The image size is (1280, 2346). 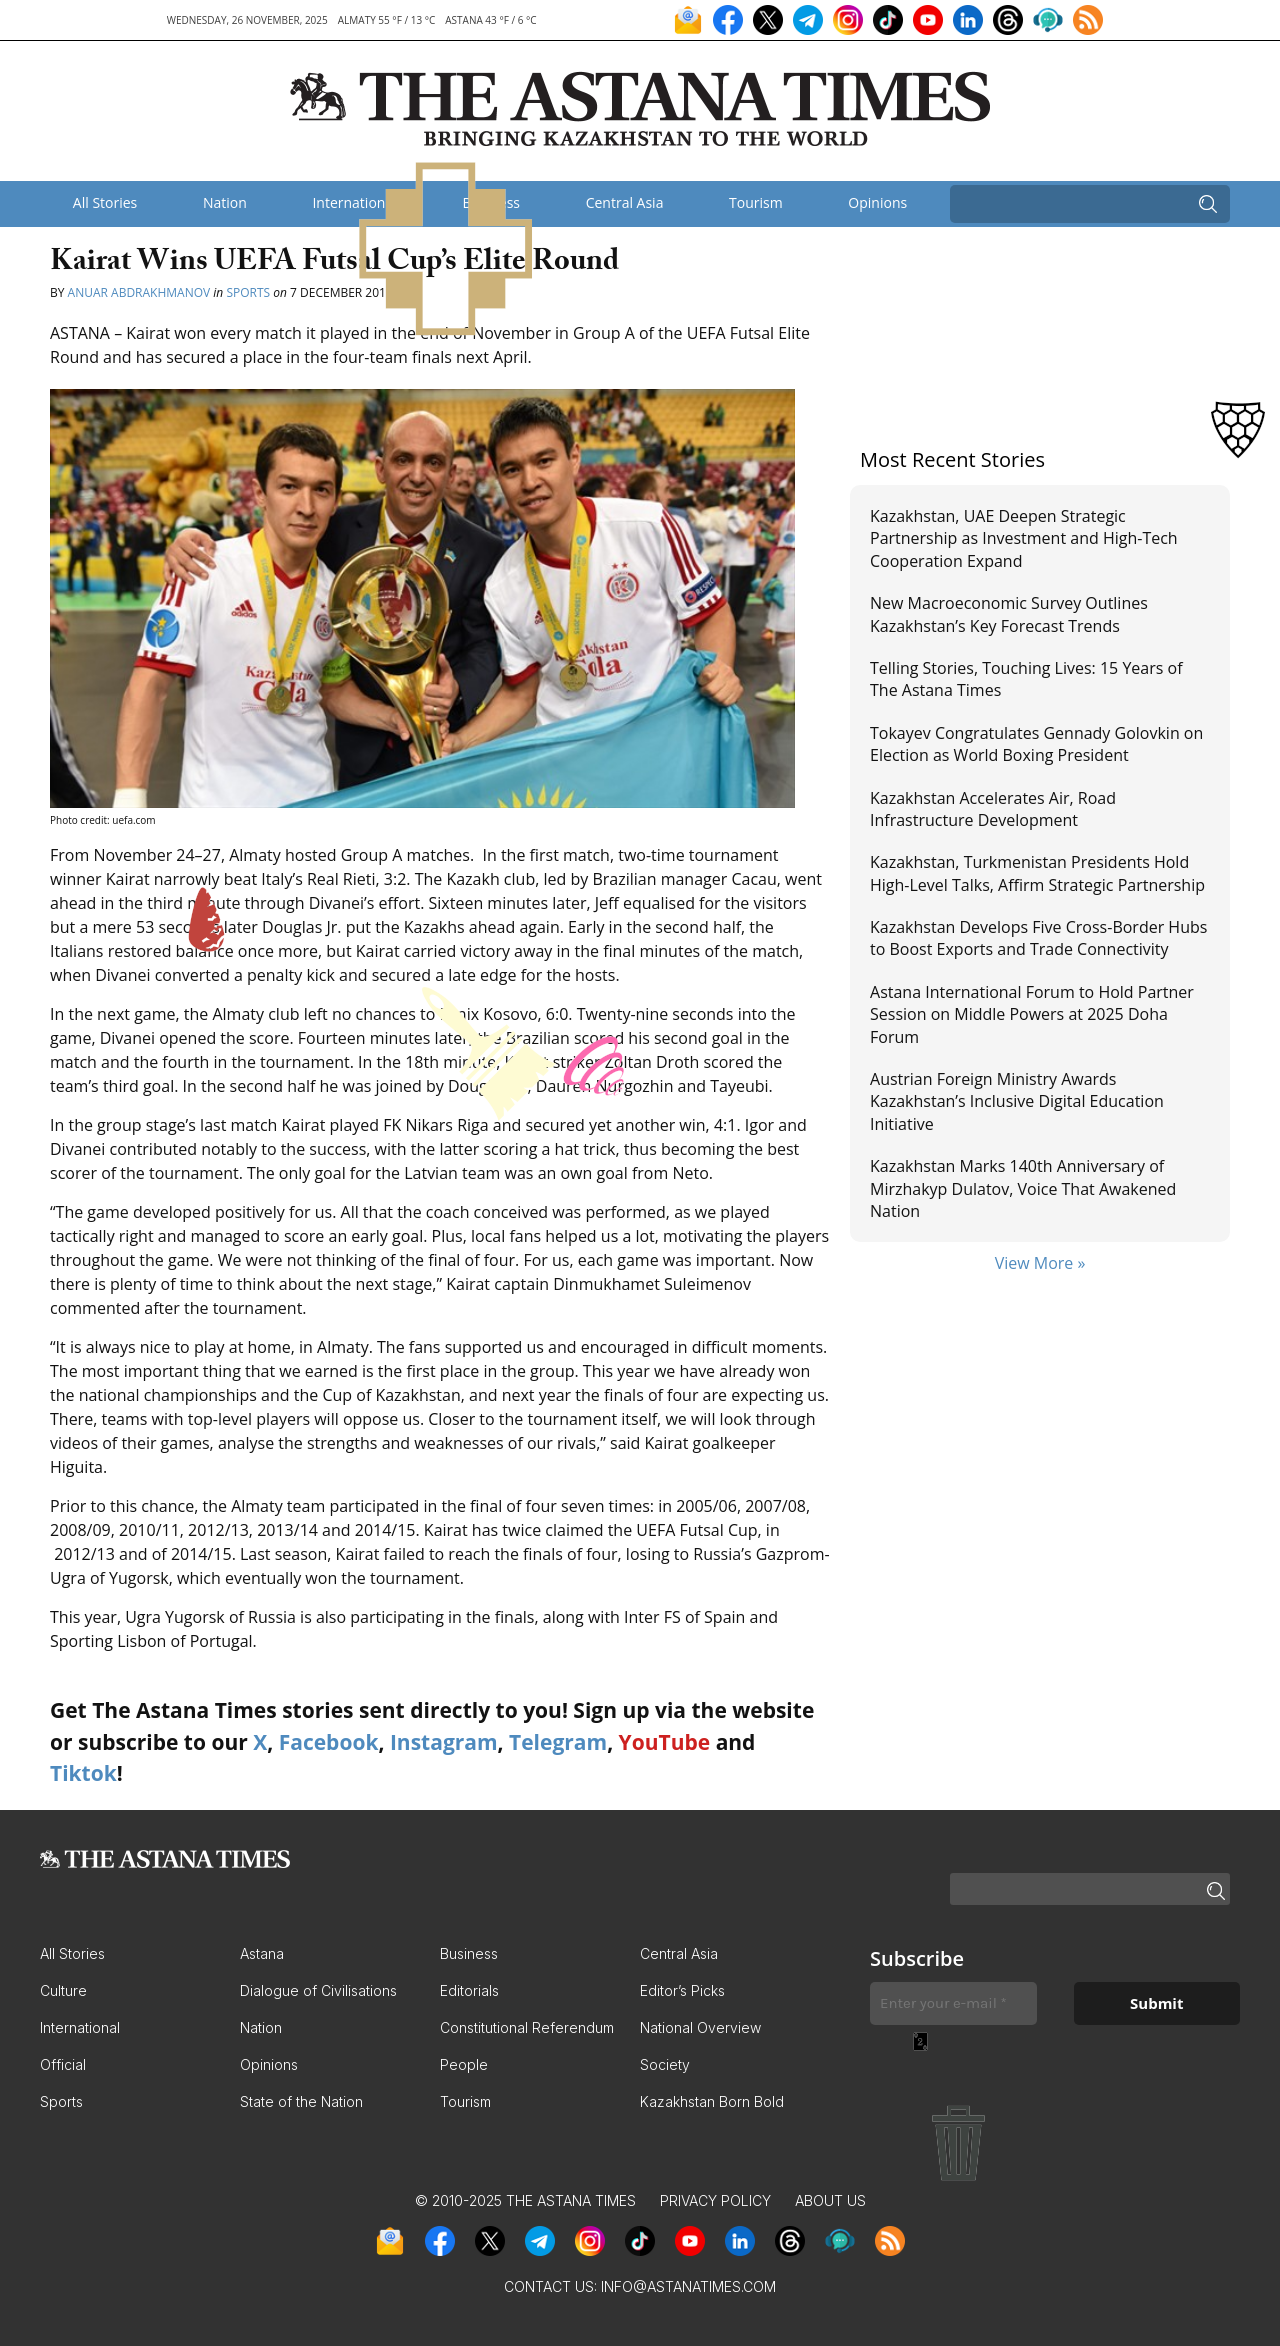 What do you see at coordinates (489, 1054) in the screenshot?
I see `access painting or drawing tools` at bounding box center [489, 1054].